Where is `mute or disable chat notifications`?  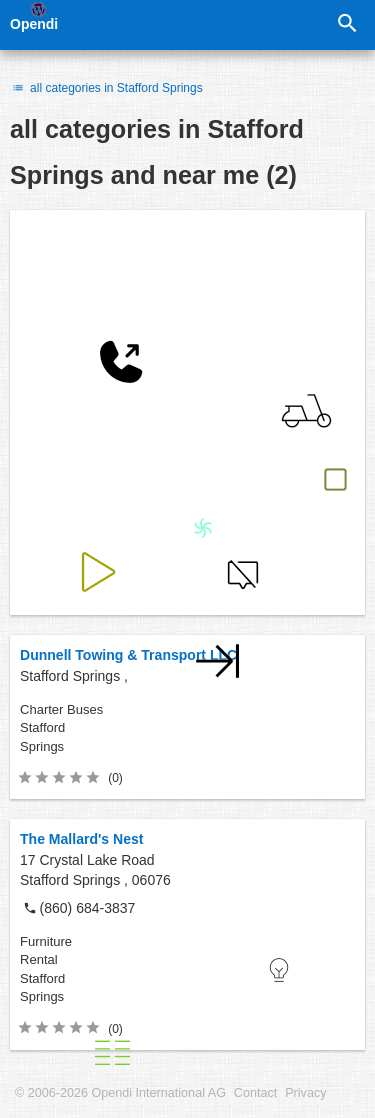 mute or disable chat notifications is located at coordinates (243, 574).